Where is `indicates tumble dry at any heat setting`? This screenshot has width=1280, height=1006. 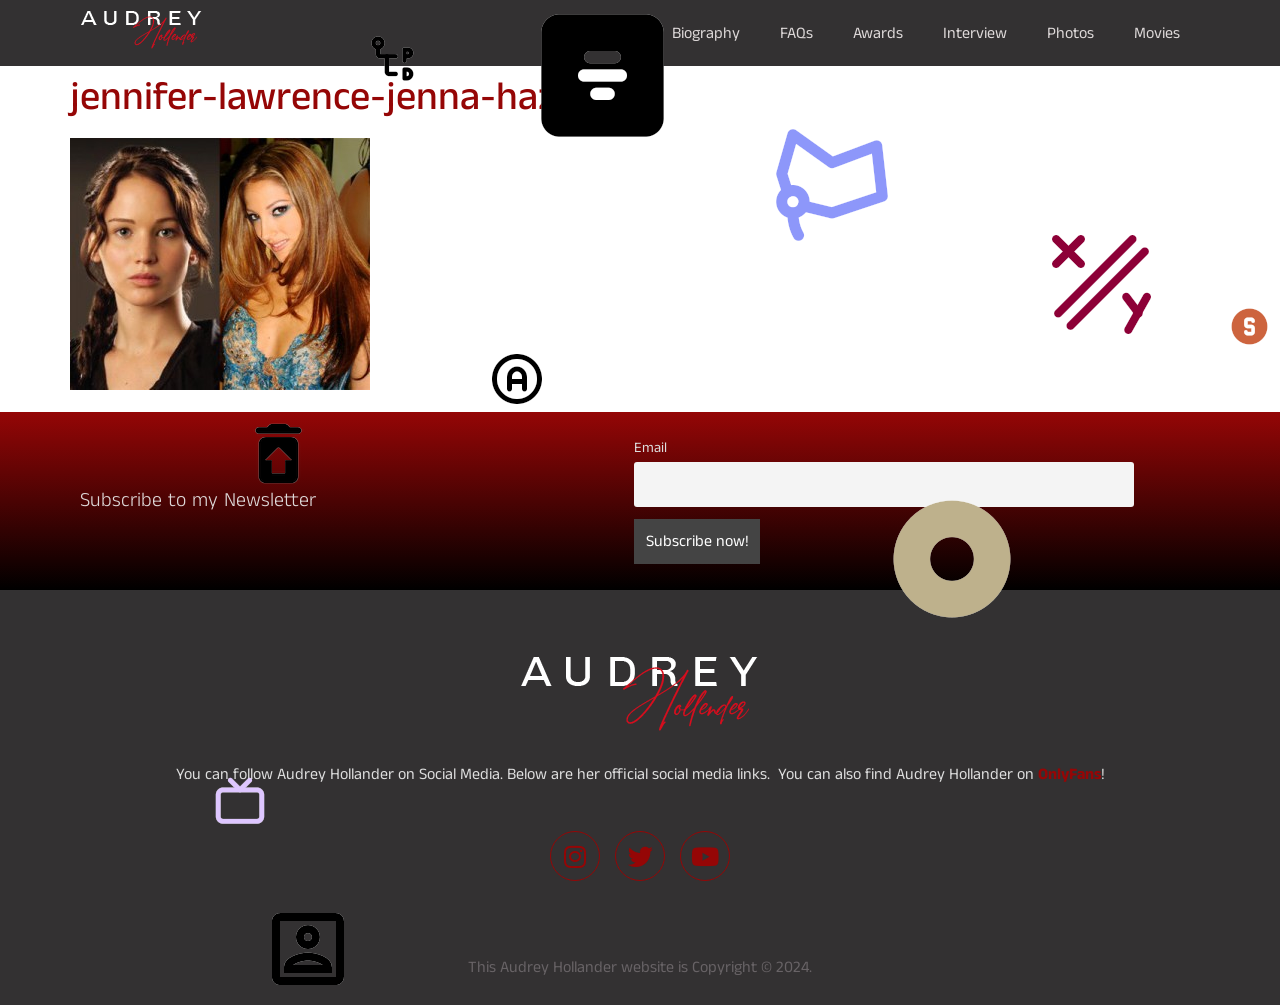 indicates tumble dry at any heat setting is located at coordinates (517, 379).